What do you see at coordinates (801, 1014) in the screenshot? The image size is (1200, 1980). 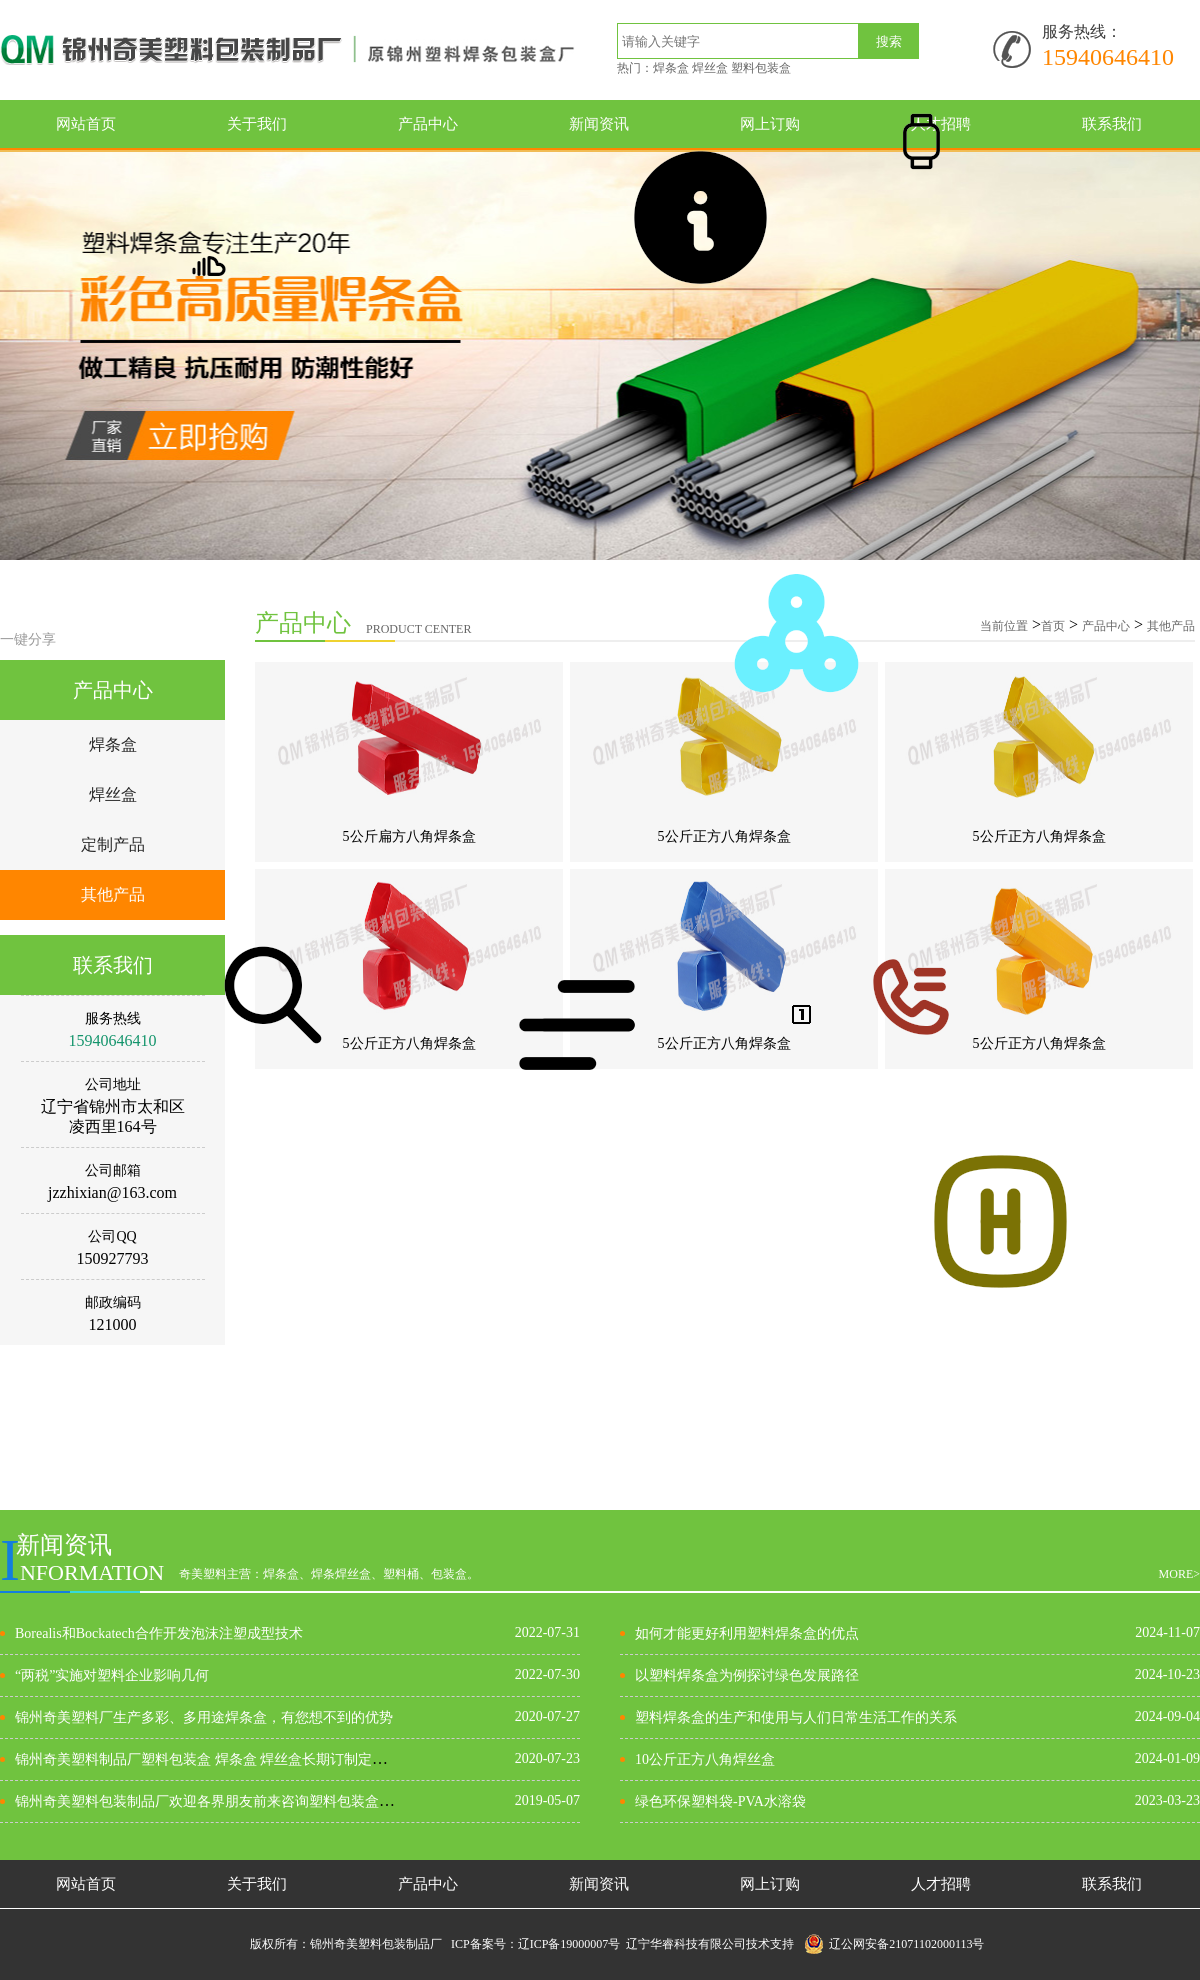 I see `select option one or first choice` at bounding box center [801, 1014].